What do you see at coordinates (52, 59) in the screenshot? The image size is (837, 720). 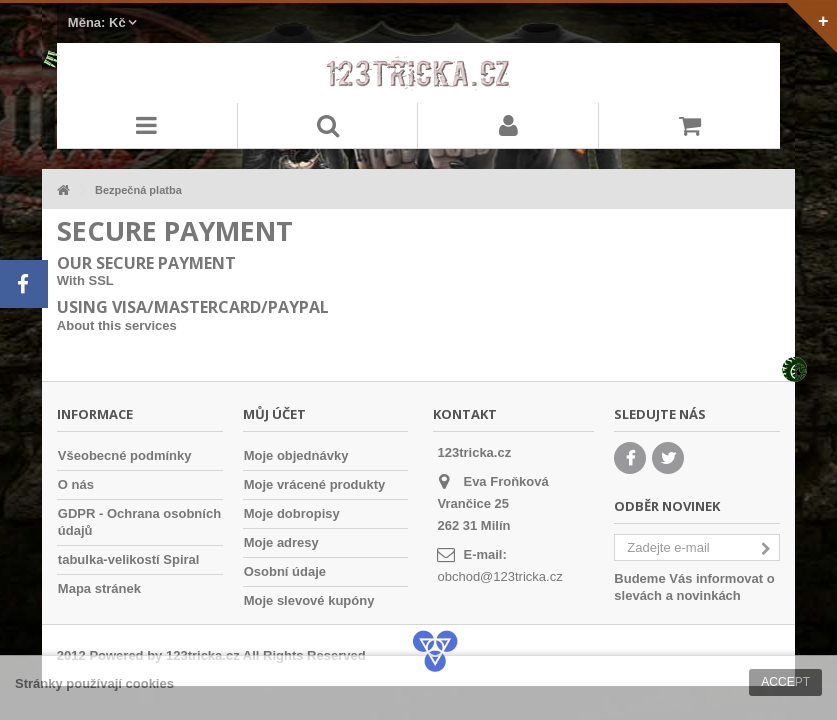 I see `ammunition or bullet inventory indicator` at bounding box center [52, 59].